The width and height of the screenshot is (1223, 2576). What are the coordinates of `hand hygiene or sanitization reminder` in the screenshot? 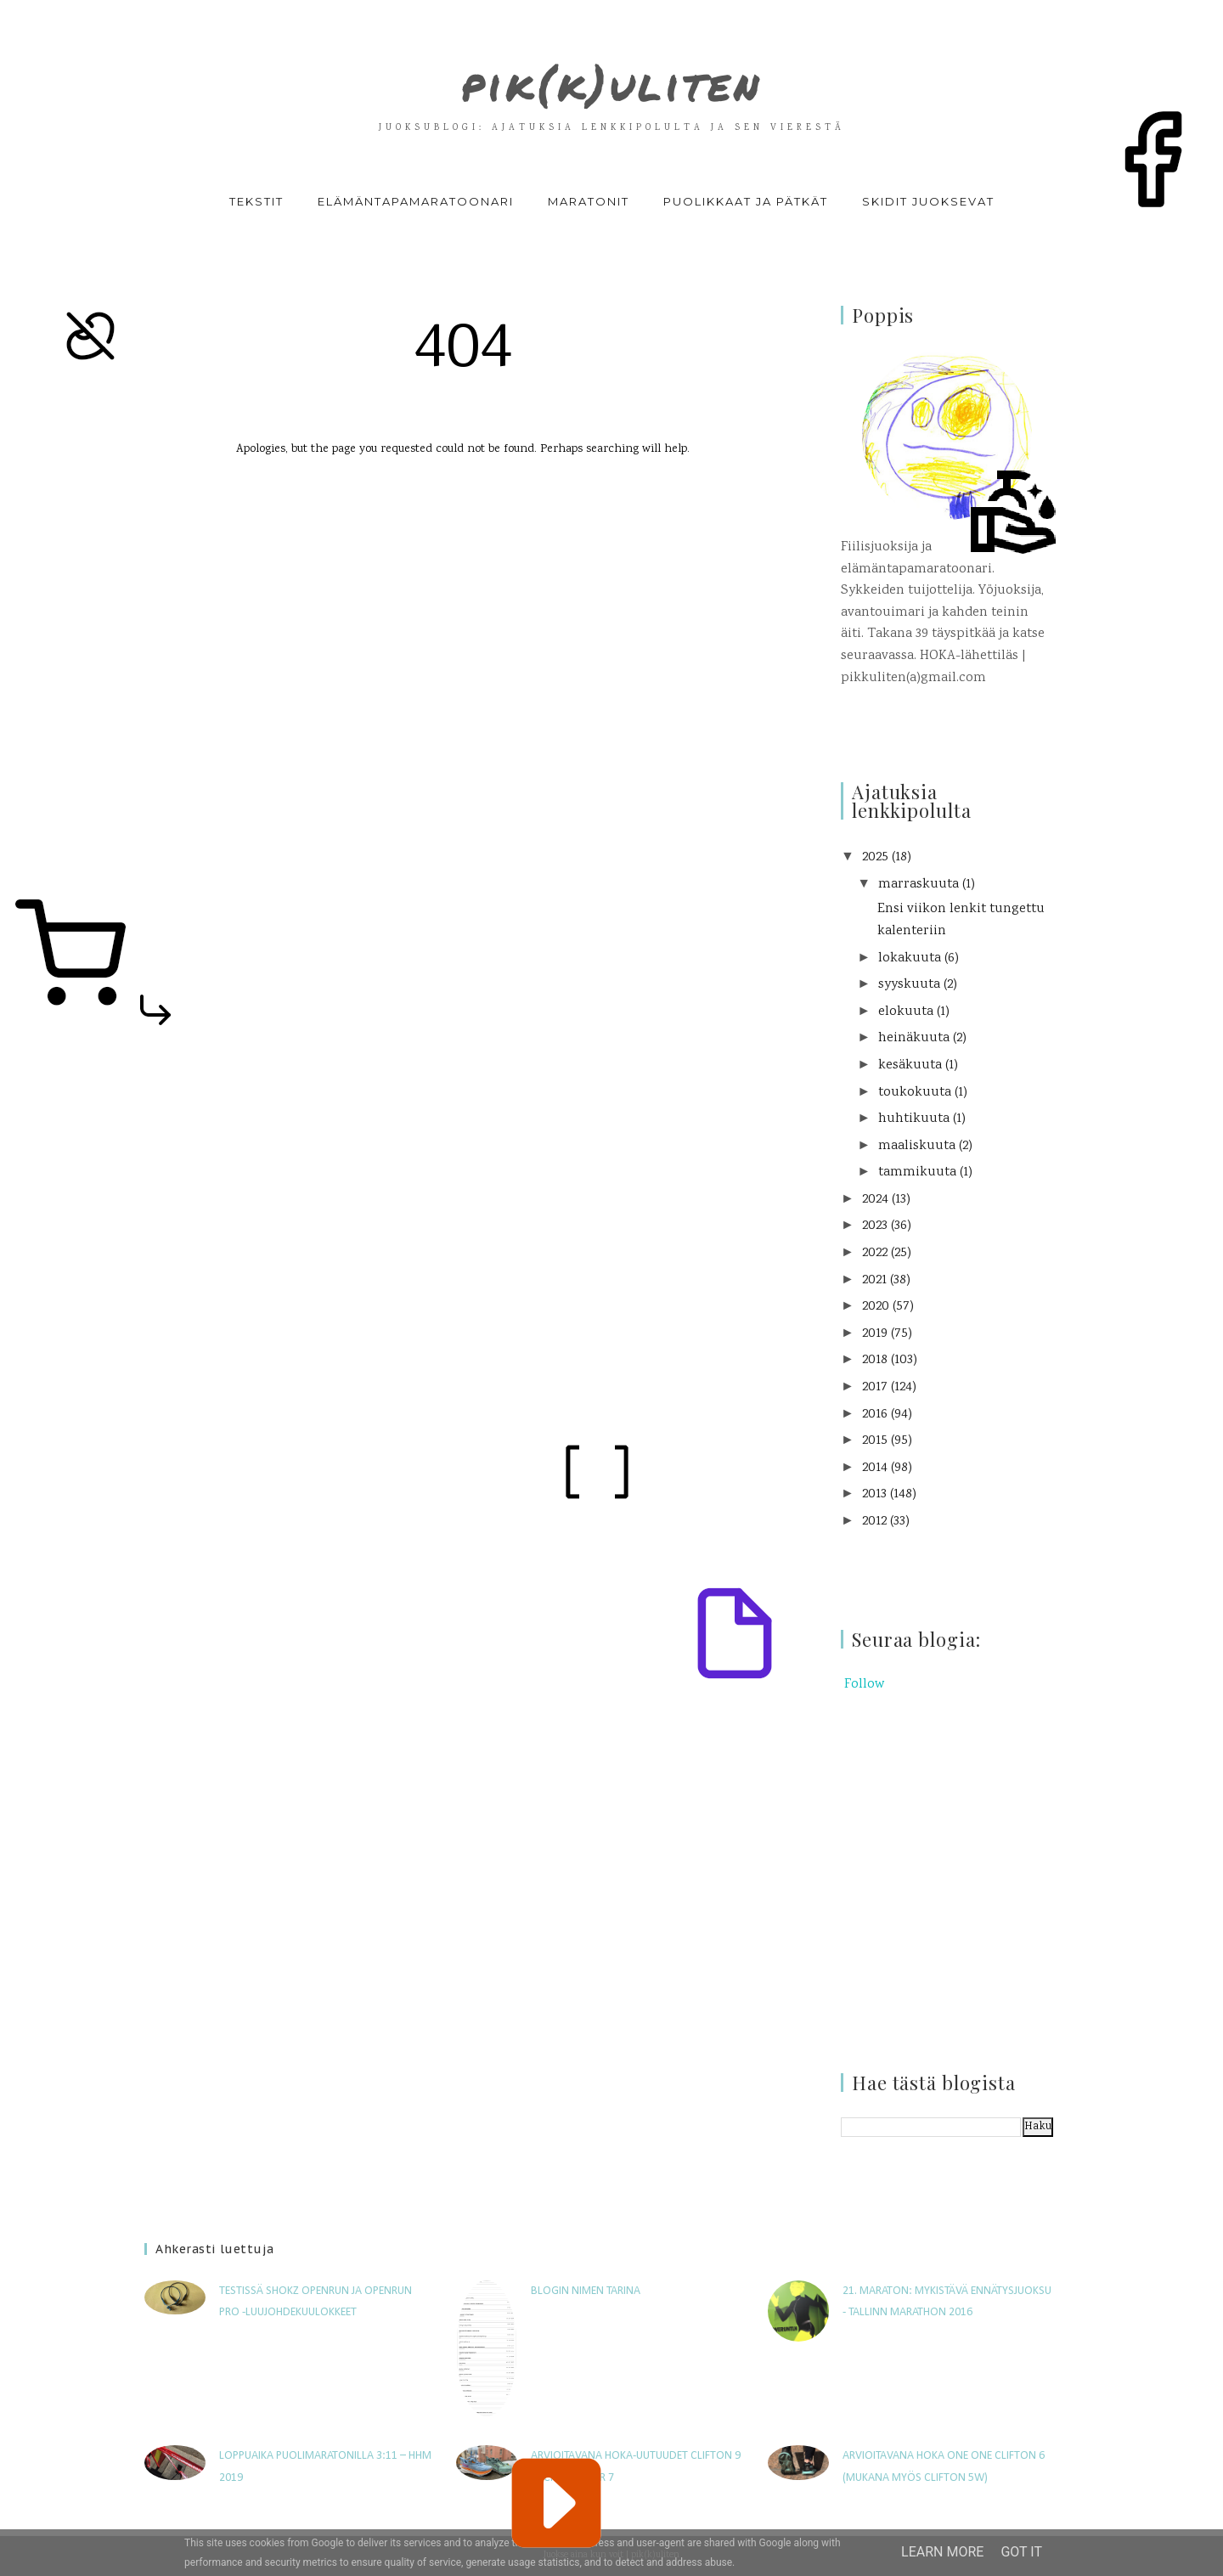 It's located at (1015, 511).